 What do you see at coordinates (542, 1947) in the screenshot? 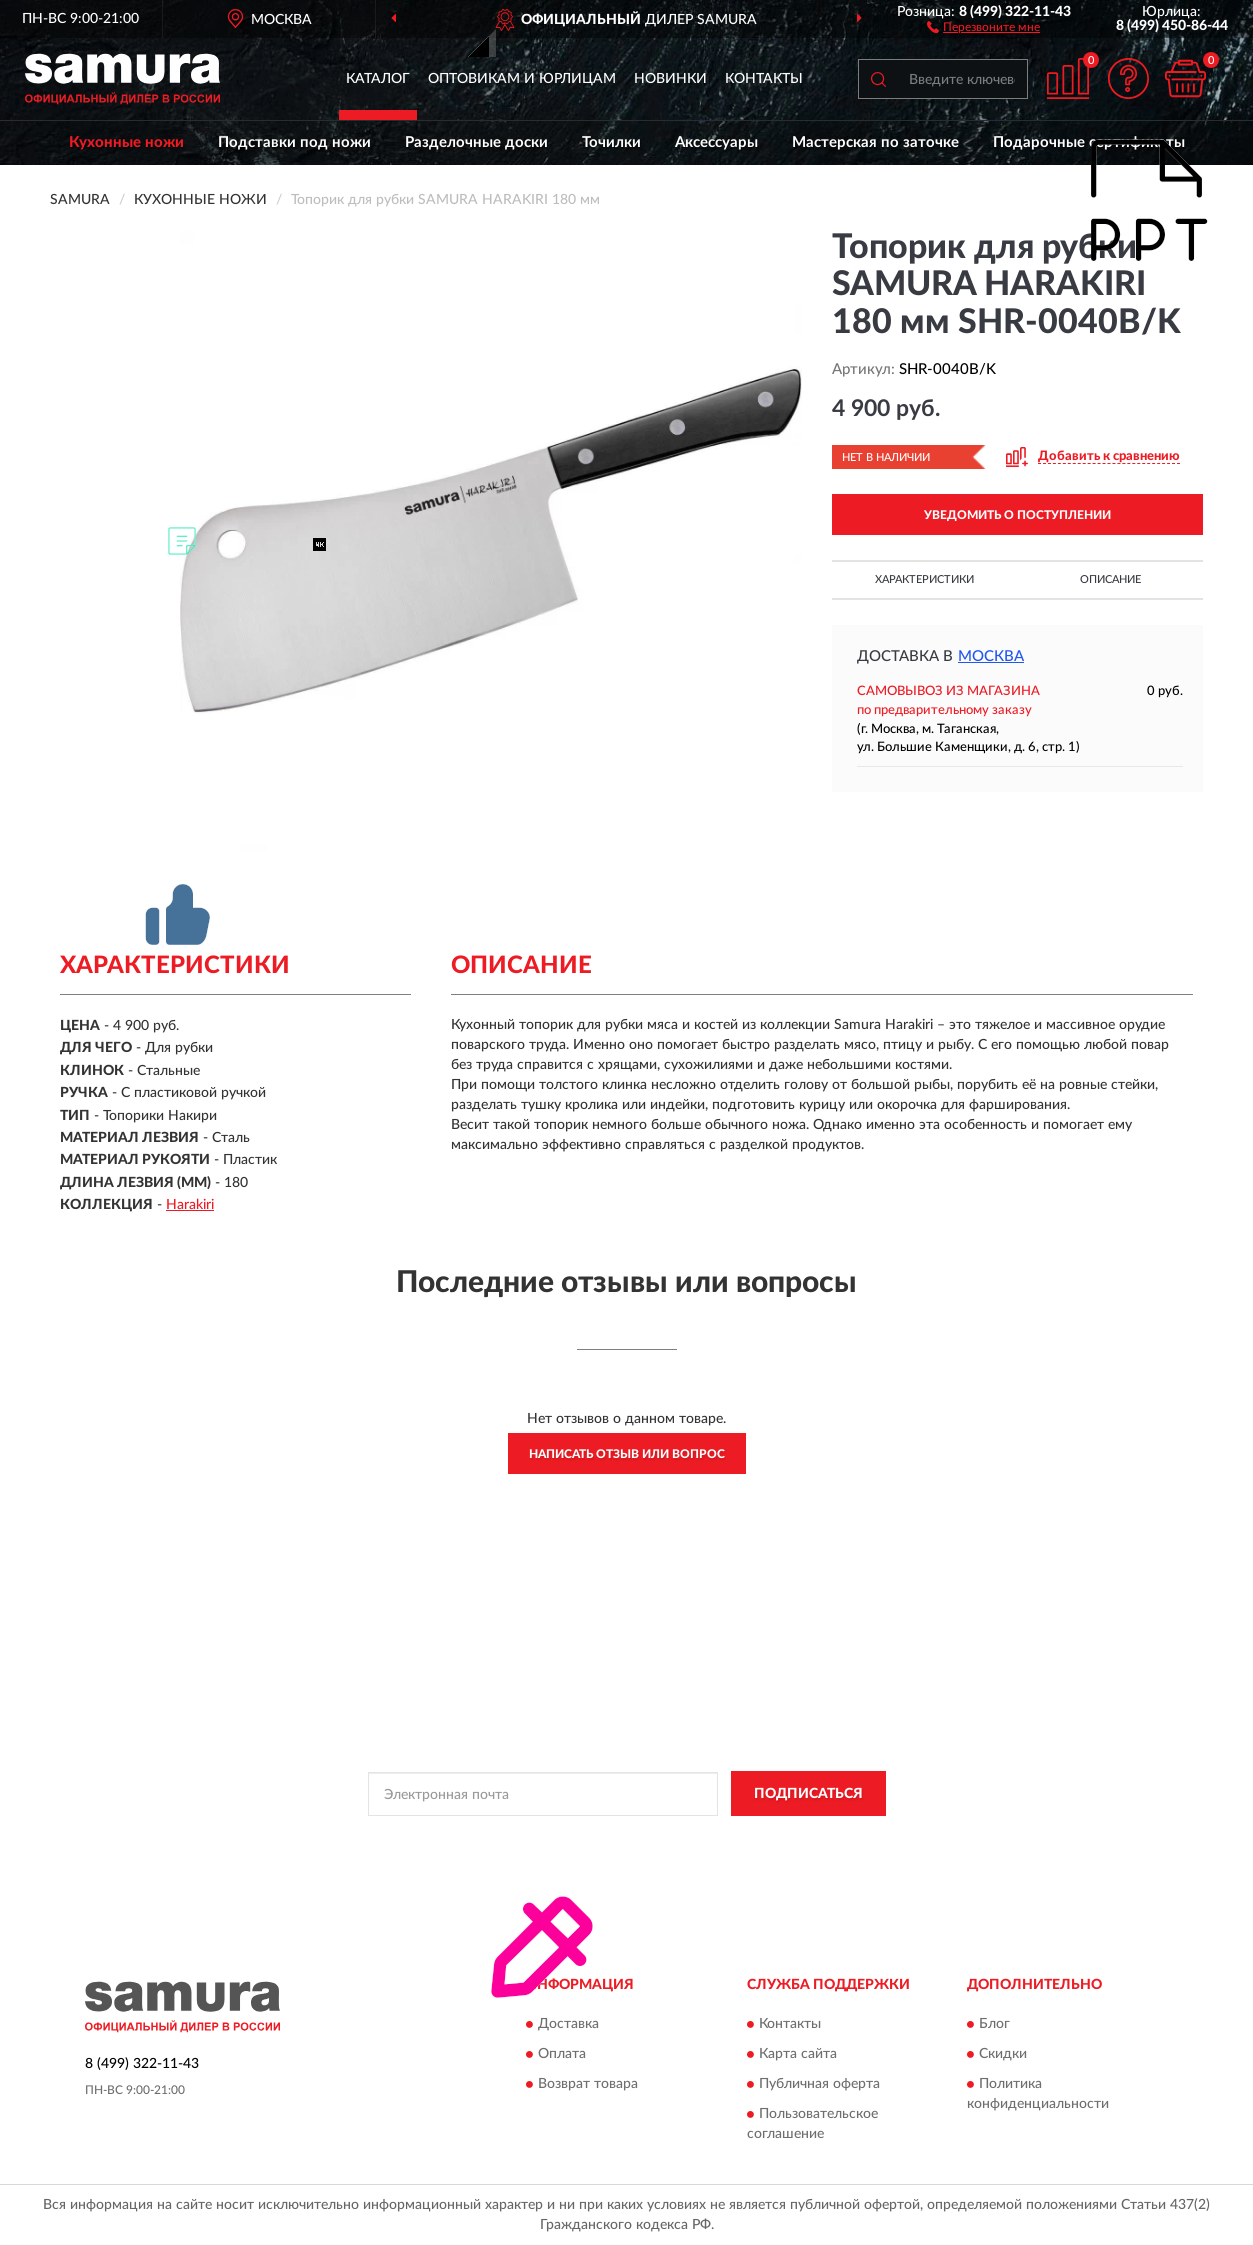
I see `select a color from the canvas` at bounding box center [542, 1947].